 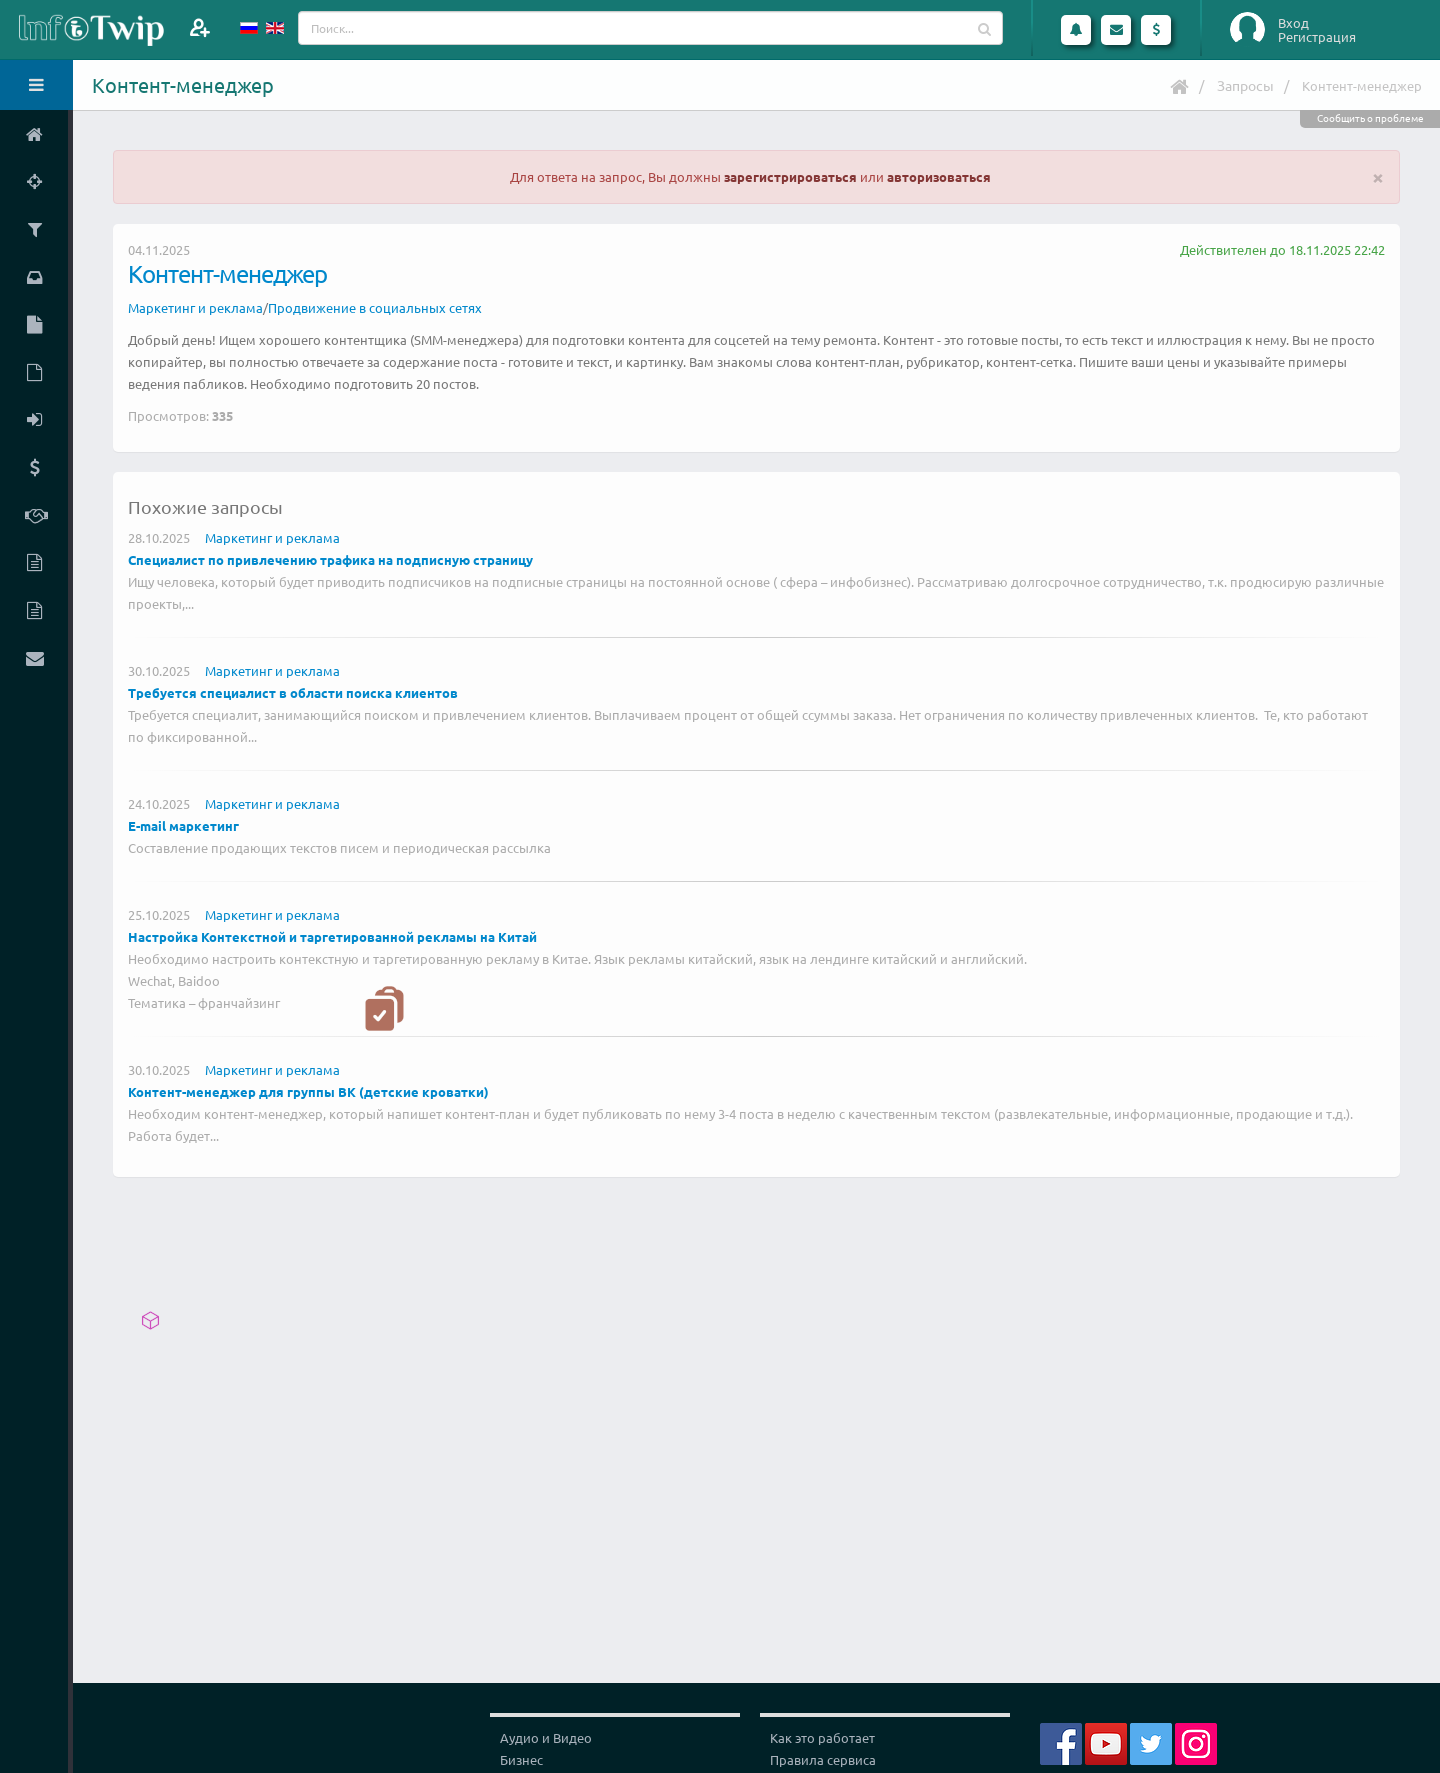 I want to click on mark task or document as complete, so click(x=384, y=1008).